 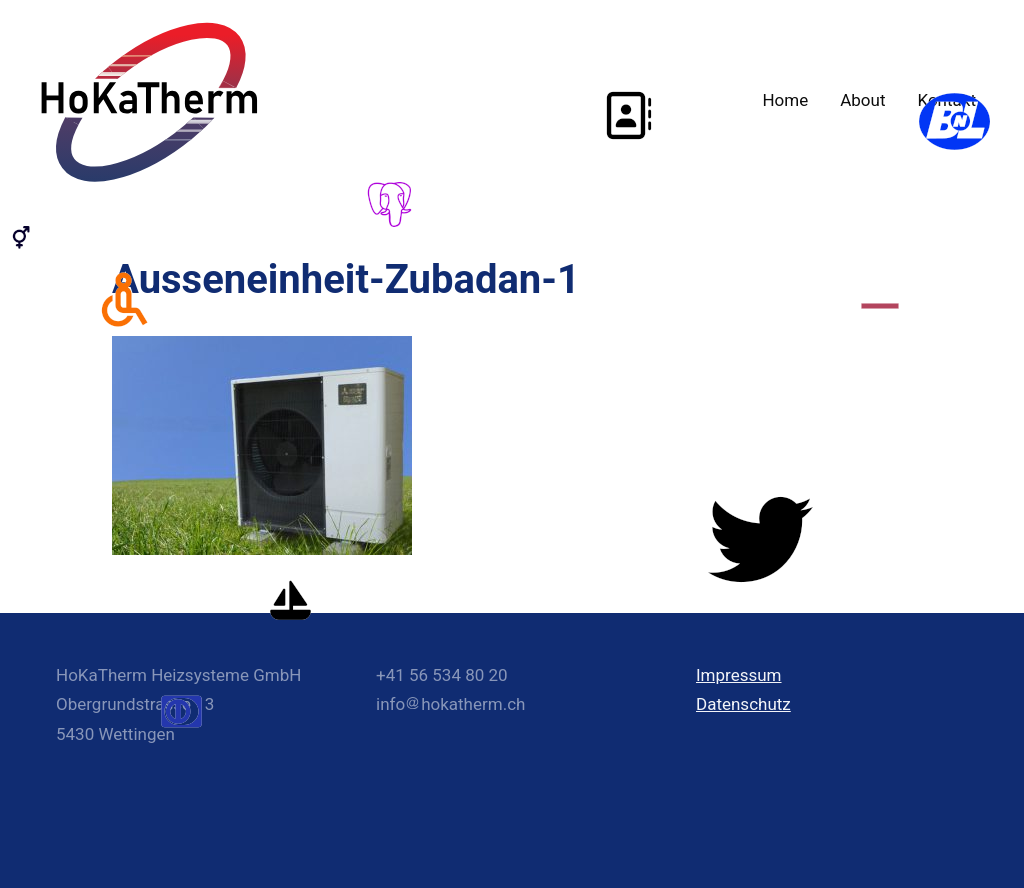 I want to click on navigate to sailing or boating features, so click(x=290, y=599).